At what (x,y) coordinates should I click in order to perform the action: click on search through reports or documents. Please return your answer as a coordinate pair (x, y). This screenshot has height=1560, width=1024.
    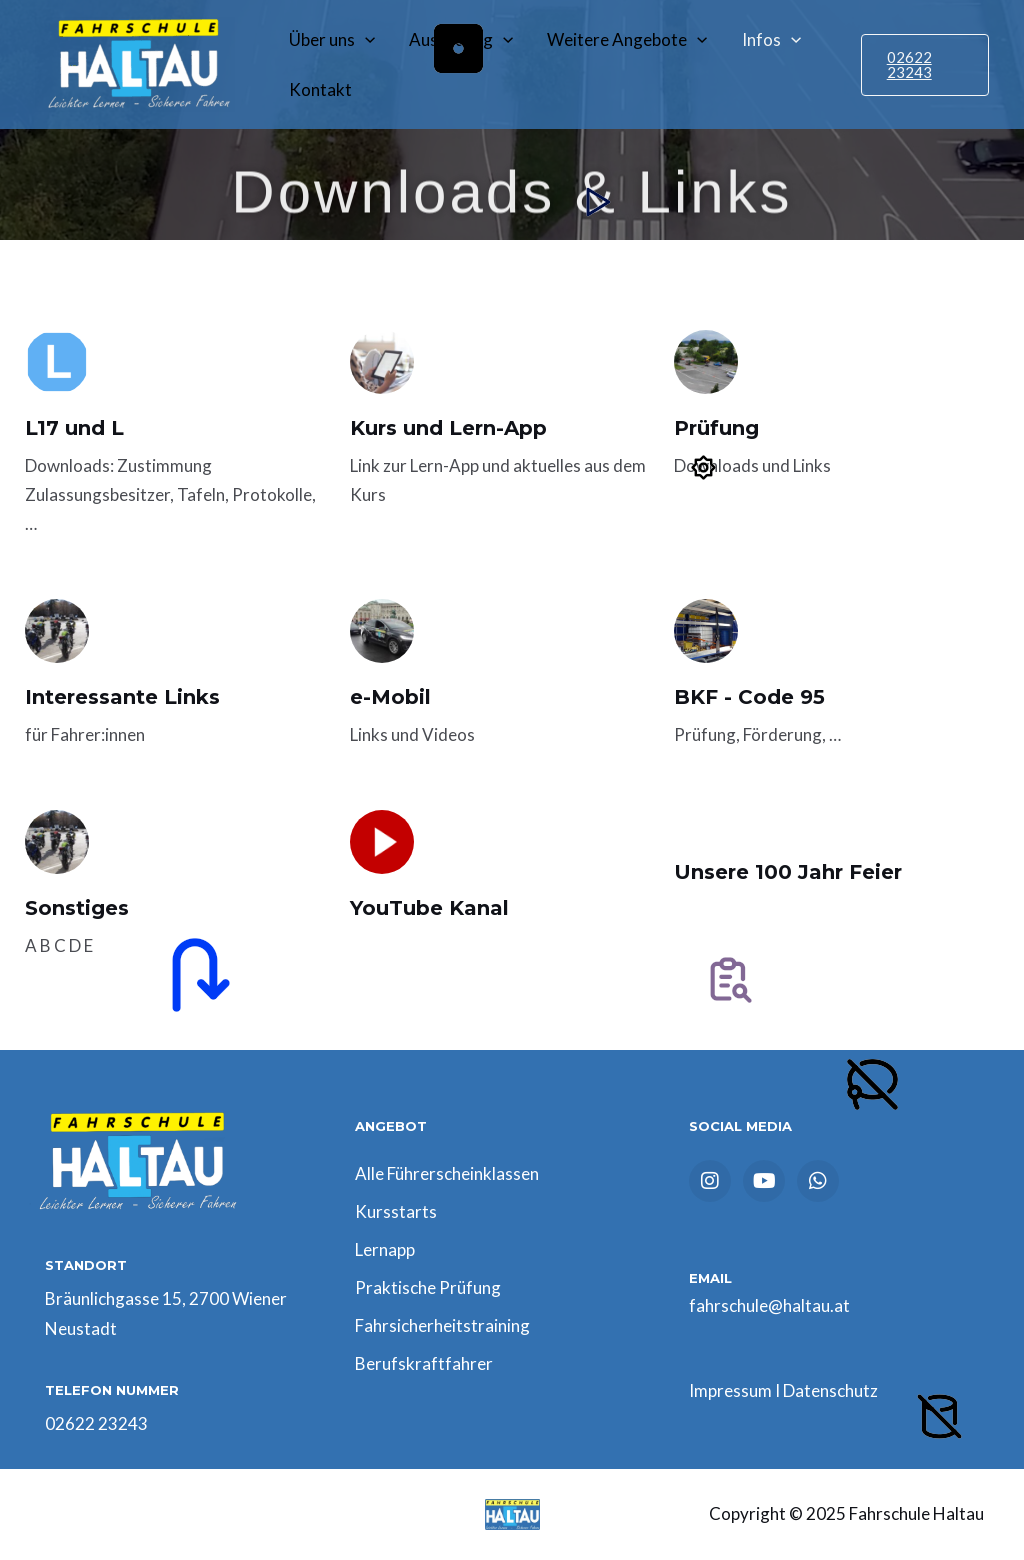
    Looking at the image, I should click on (730, 979).